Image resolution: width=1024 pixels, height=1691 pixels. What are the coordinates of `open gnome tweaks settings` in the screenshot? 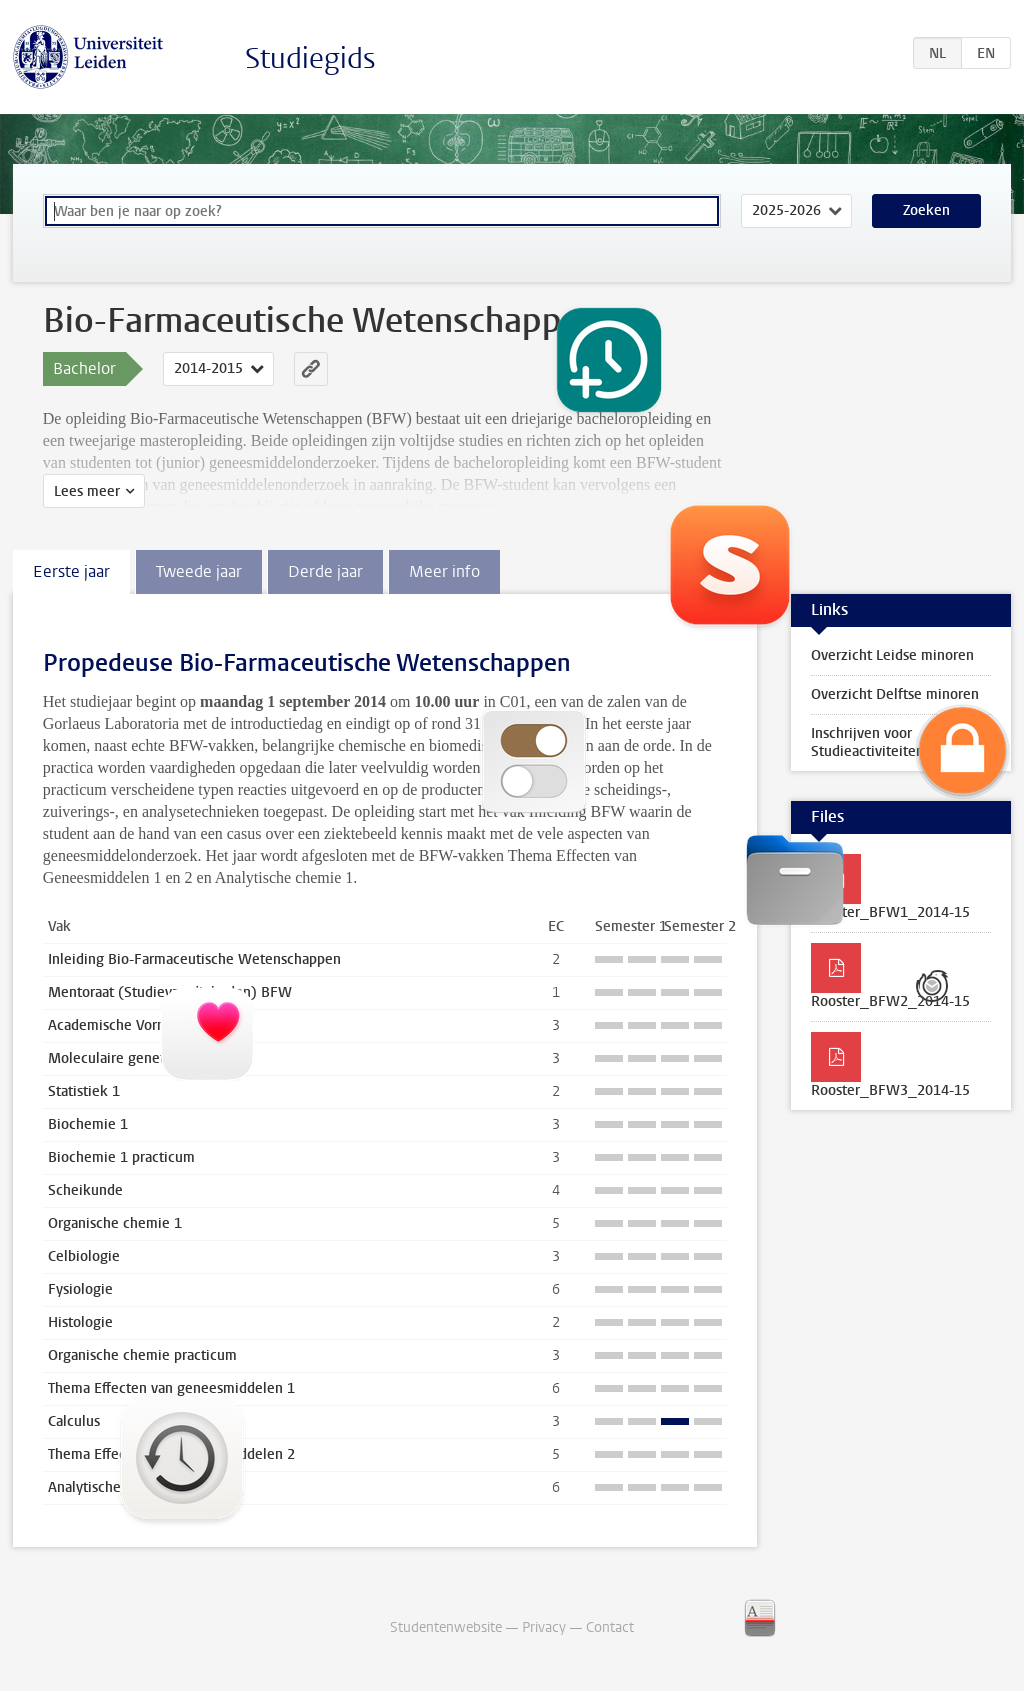 It's located at (534, 761).